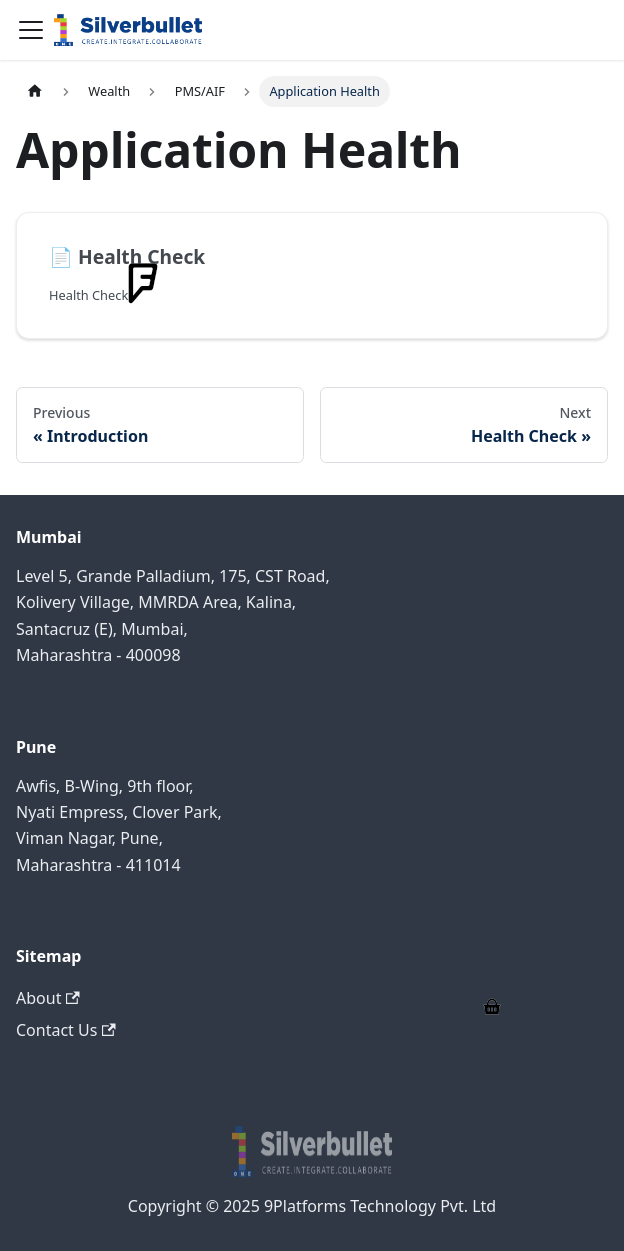 Image resolution: width=624 pixels, height=1251 pixels. I want to click on view your shopping basket, so click(492, 1007).